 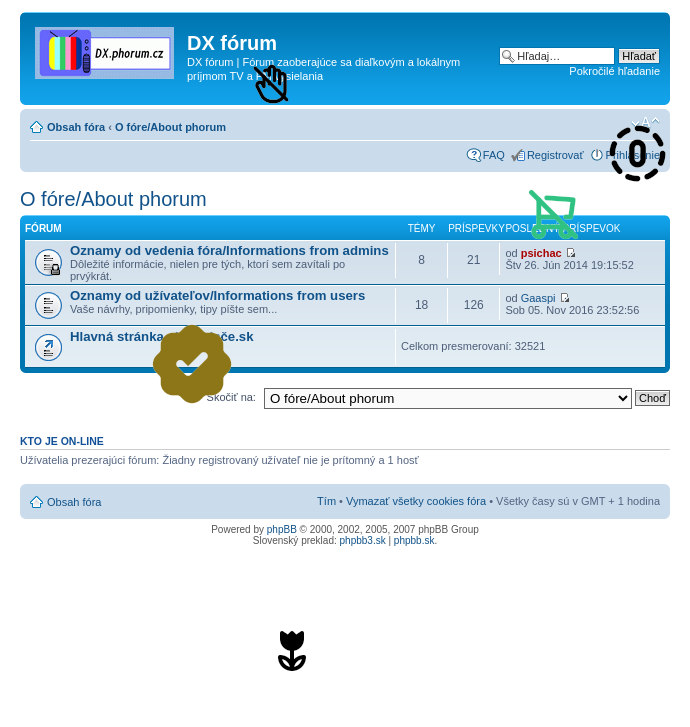 I want to click on disable touch or gesture controls, so click(x=271, y=84).